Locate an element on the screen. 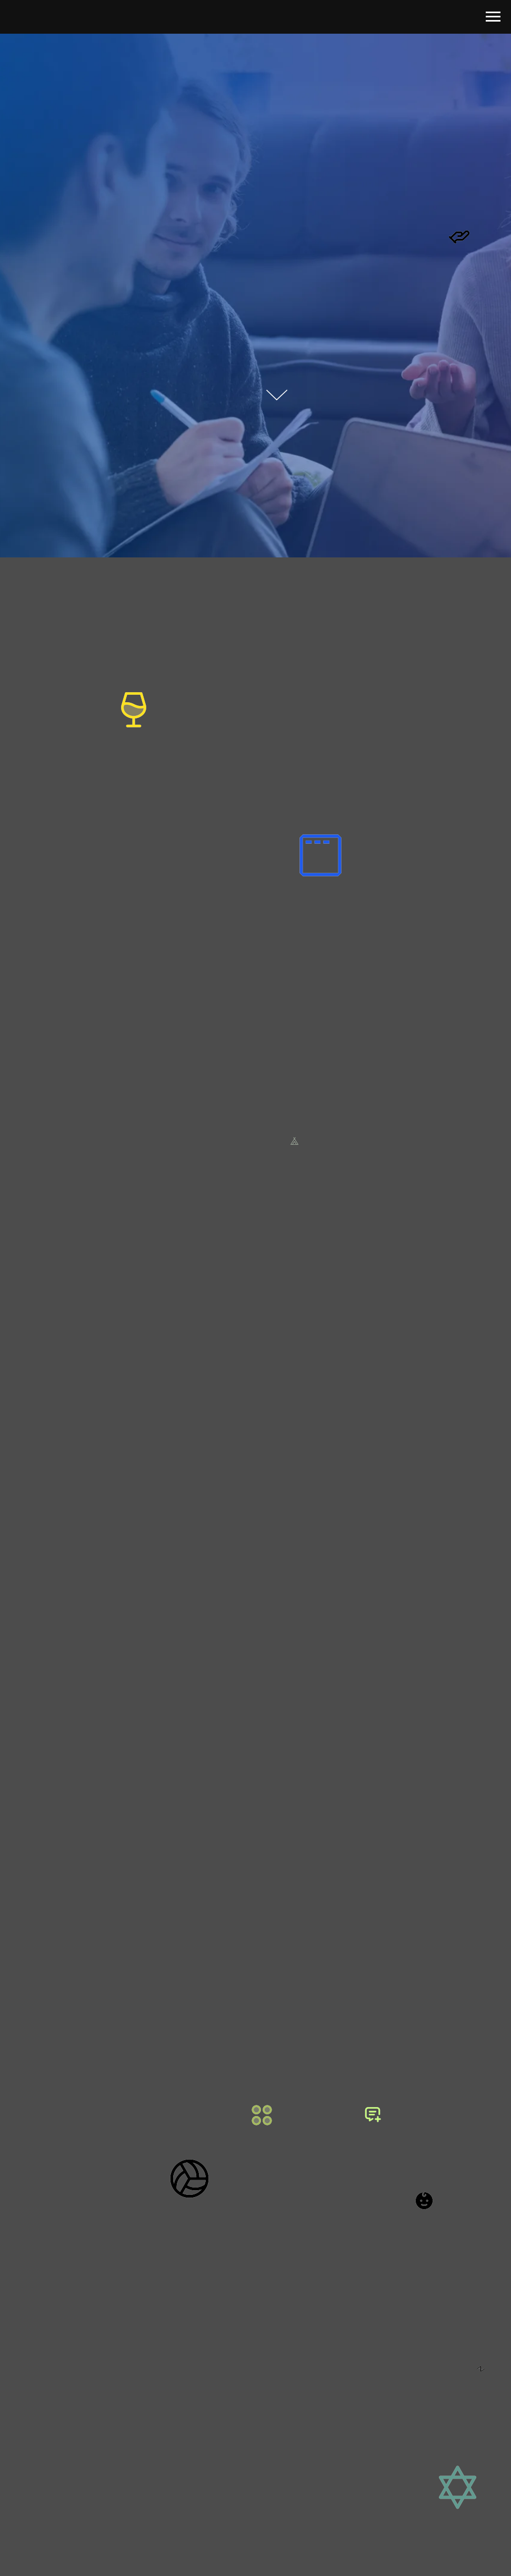 This screenshot has height=2576, width=511. access baby or child-related features is located at coordinates (424, 2201).